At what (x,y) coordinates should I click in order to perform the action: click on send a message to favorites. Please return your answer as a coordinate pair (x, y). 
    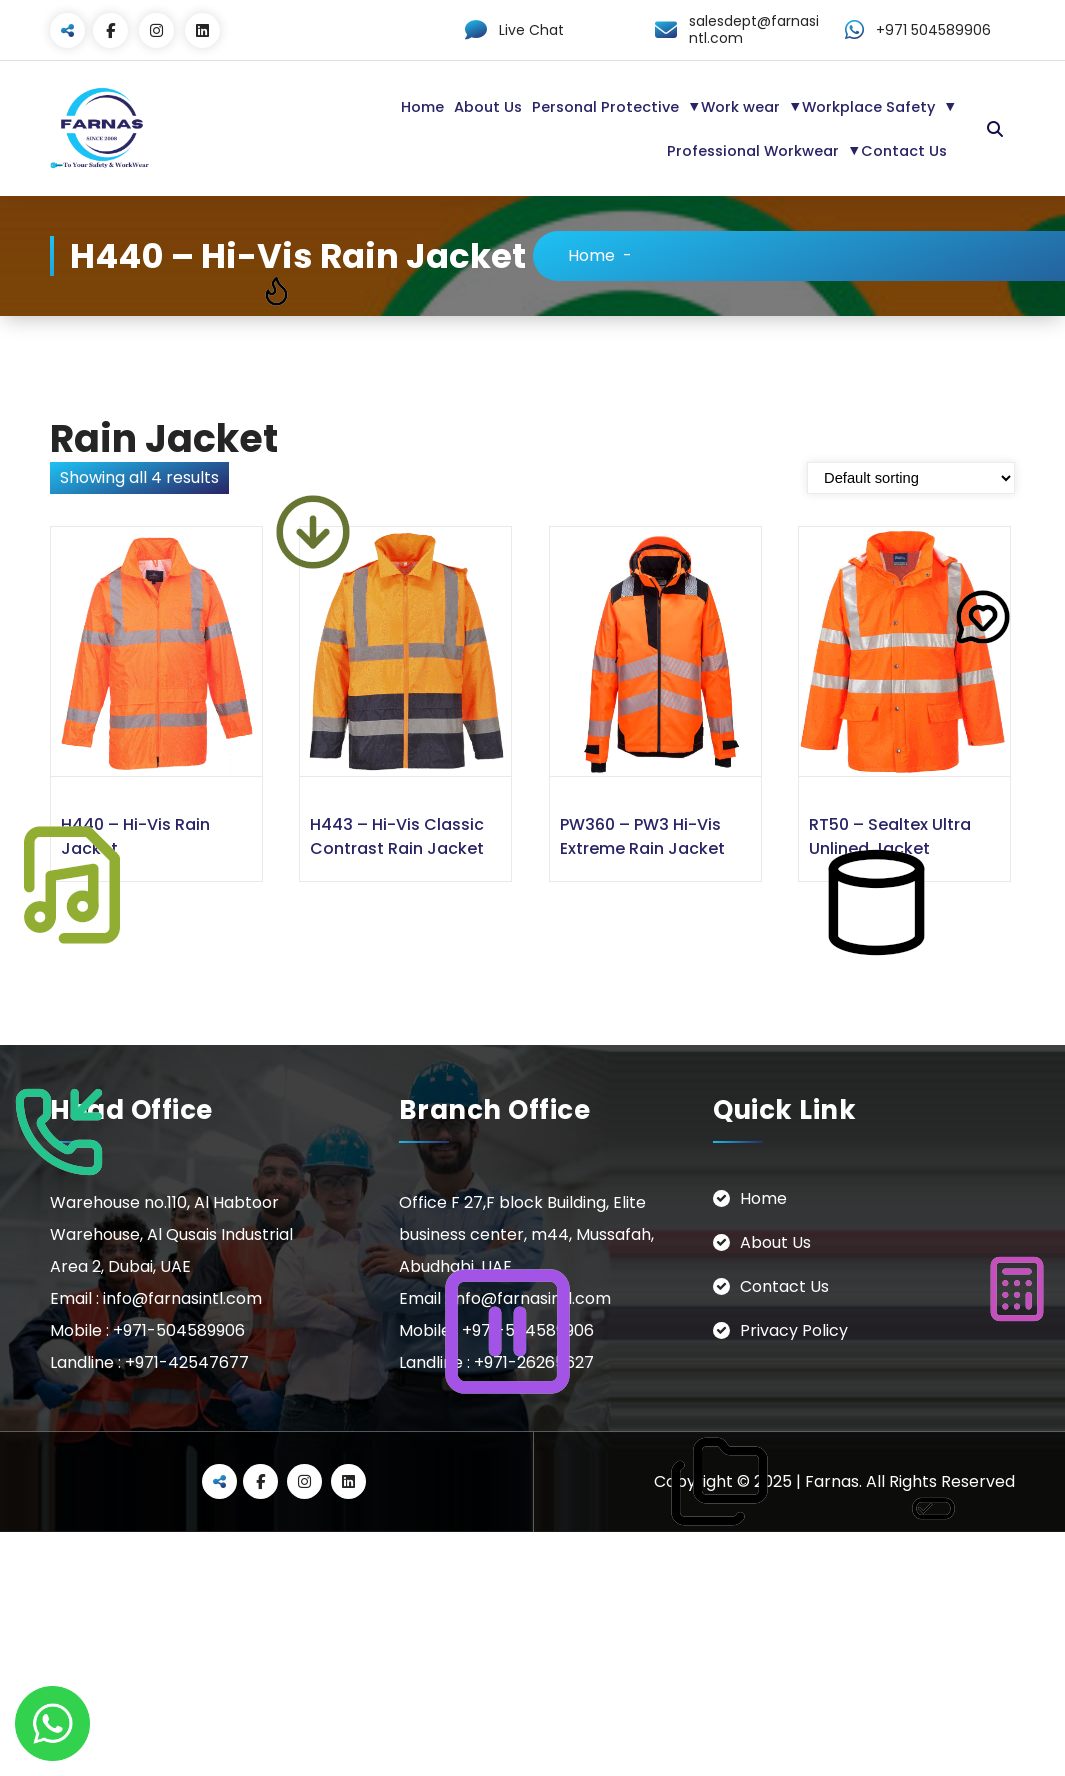
    Looking at the image, I should click on (983, 617).